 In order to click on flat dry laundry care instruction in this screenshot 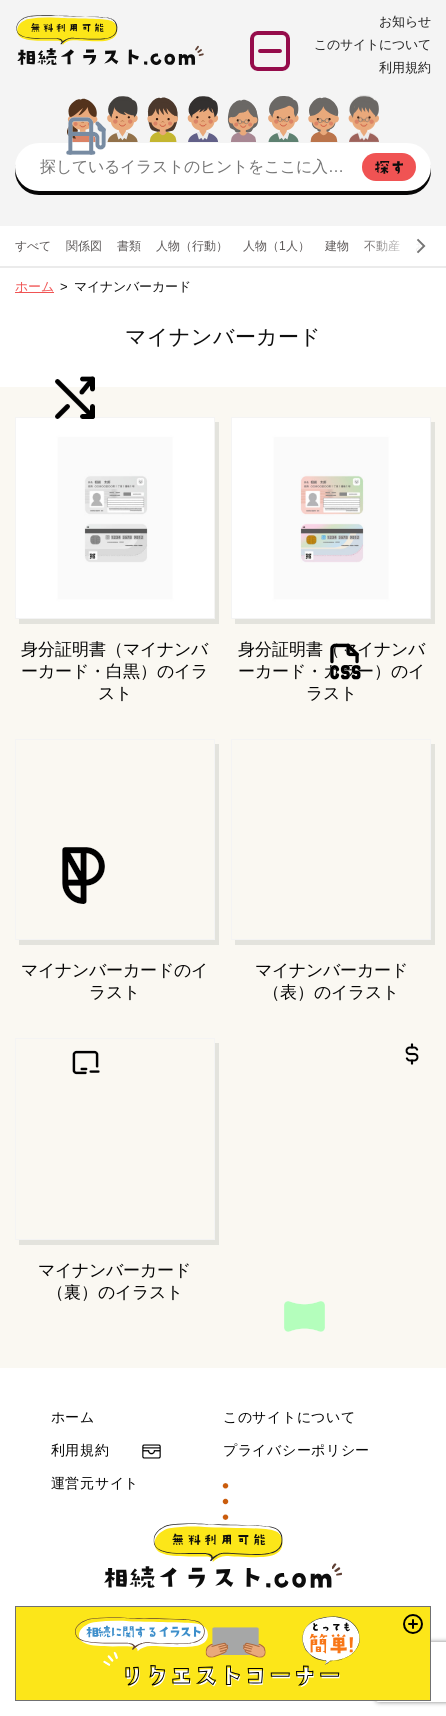, I will do `click(270, 51)`.